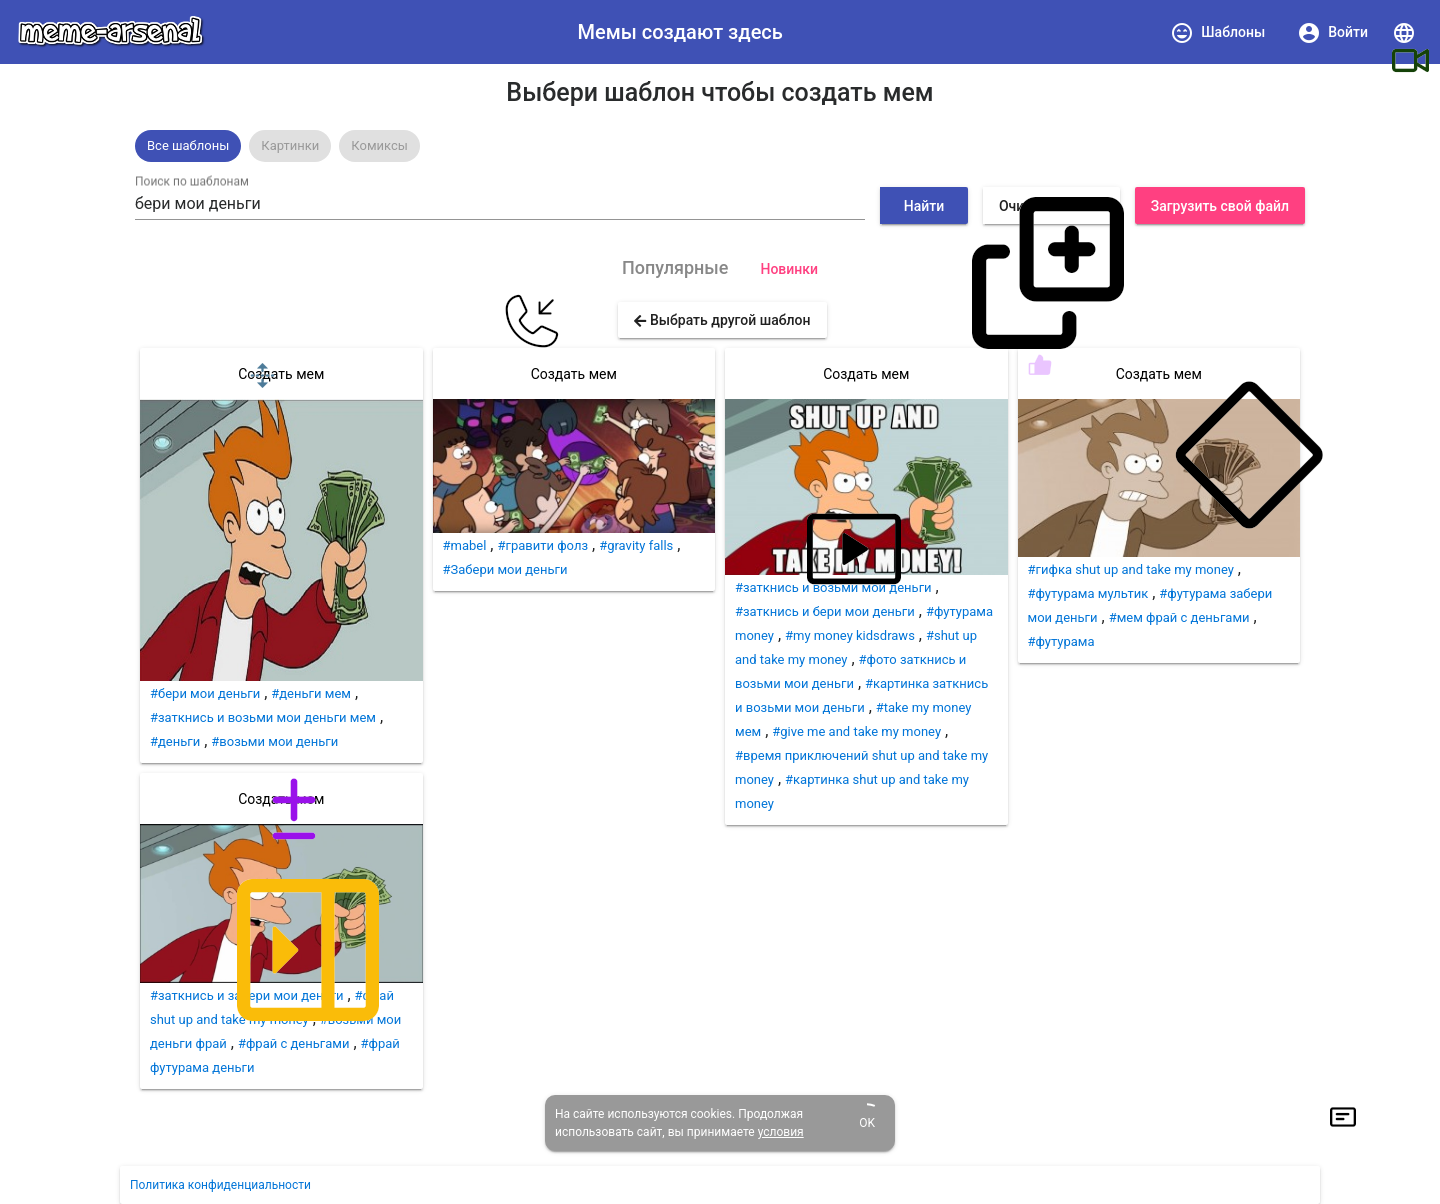  What do you see at coordinates (533, 320) in the screenshot?
I see `incoming call notification` at bounding box center [533, 320].